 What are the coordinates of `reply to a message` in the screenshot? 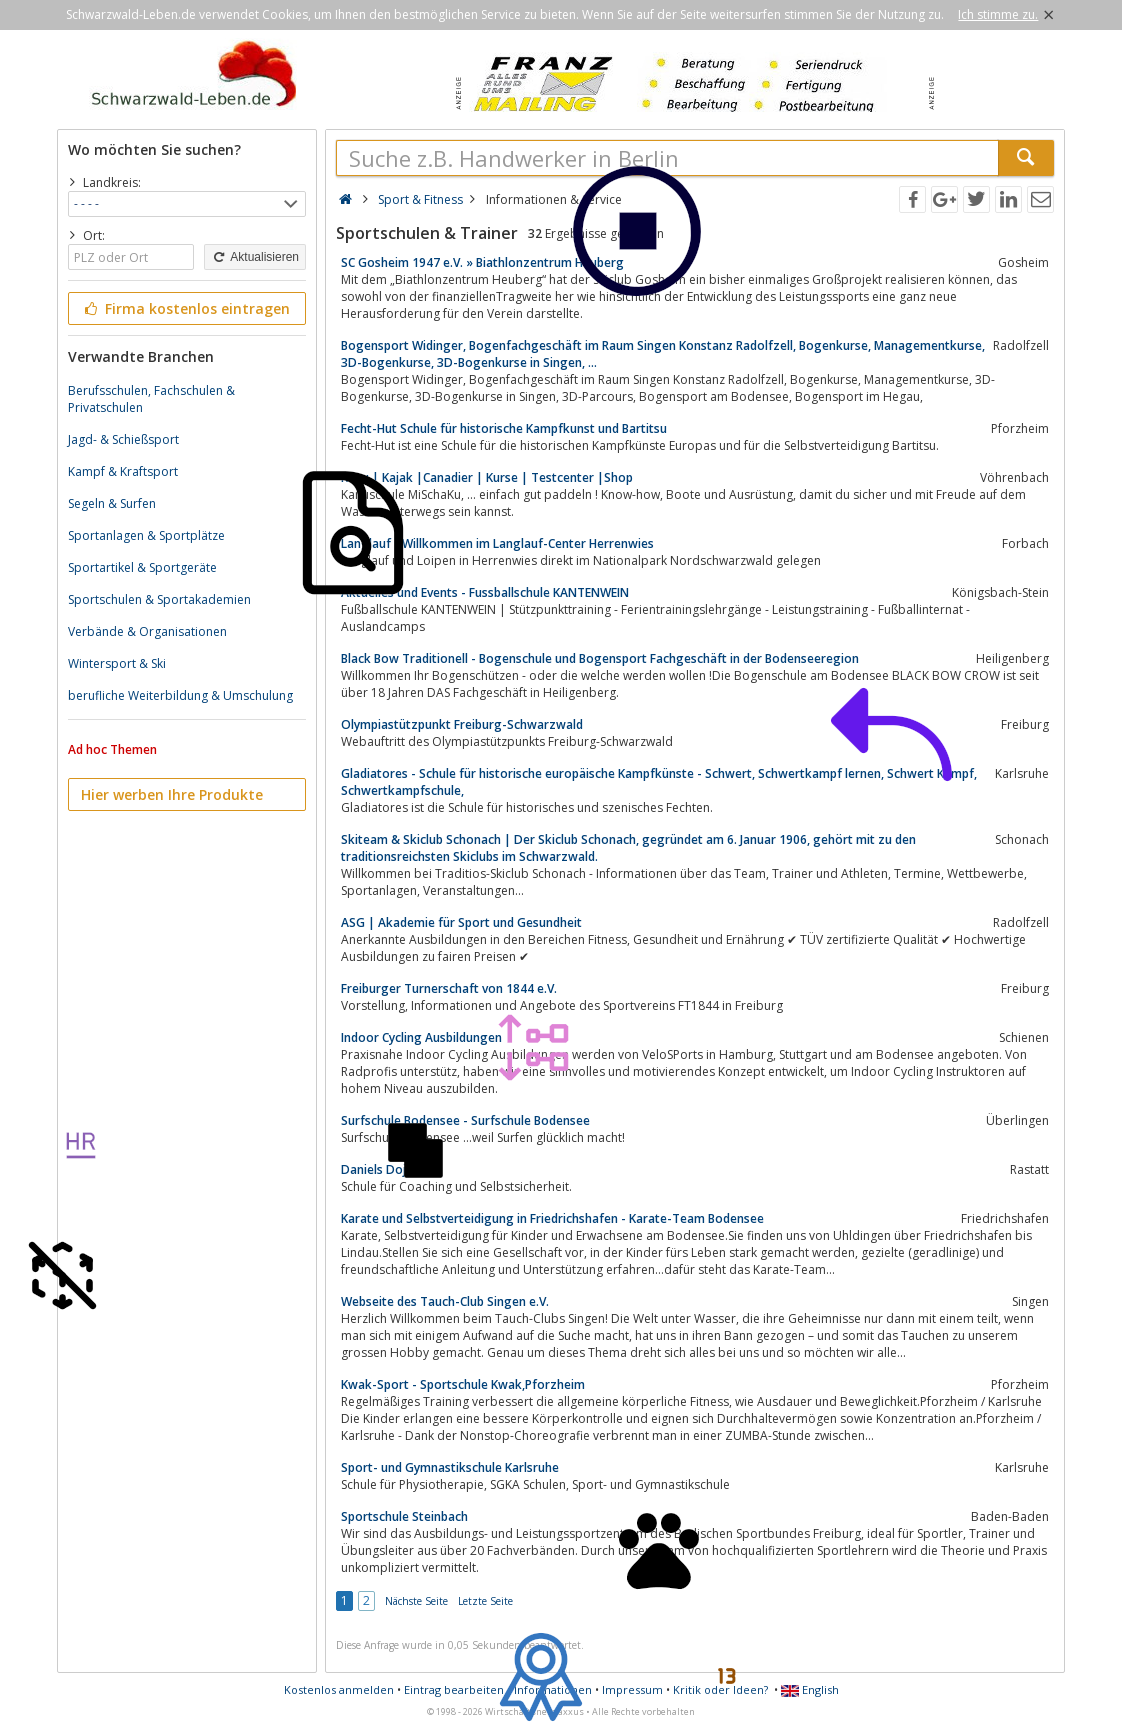 It's located at (891, 734).